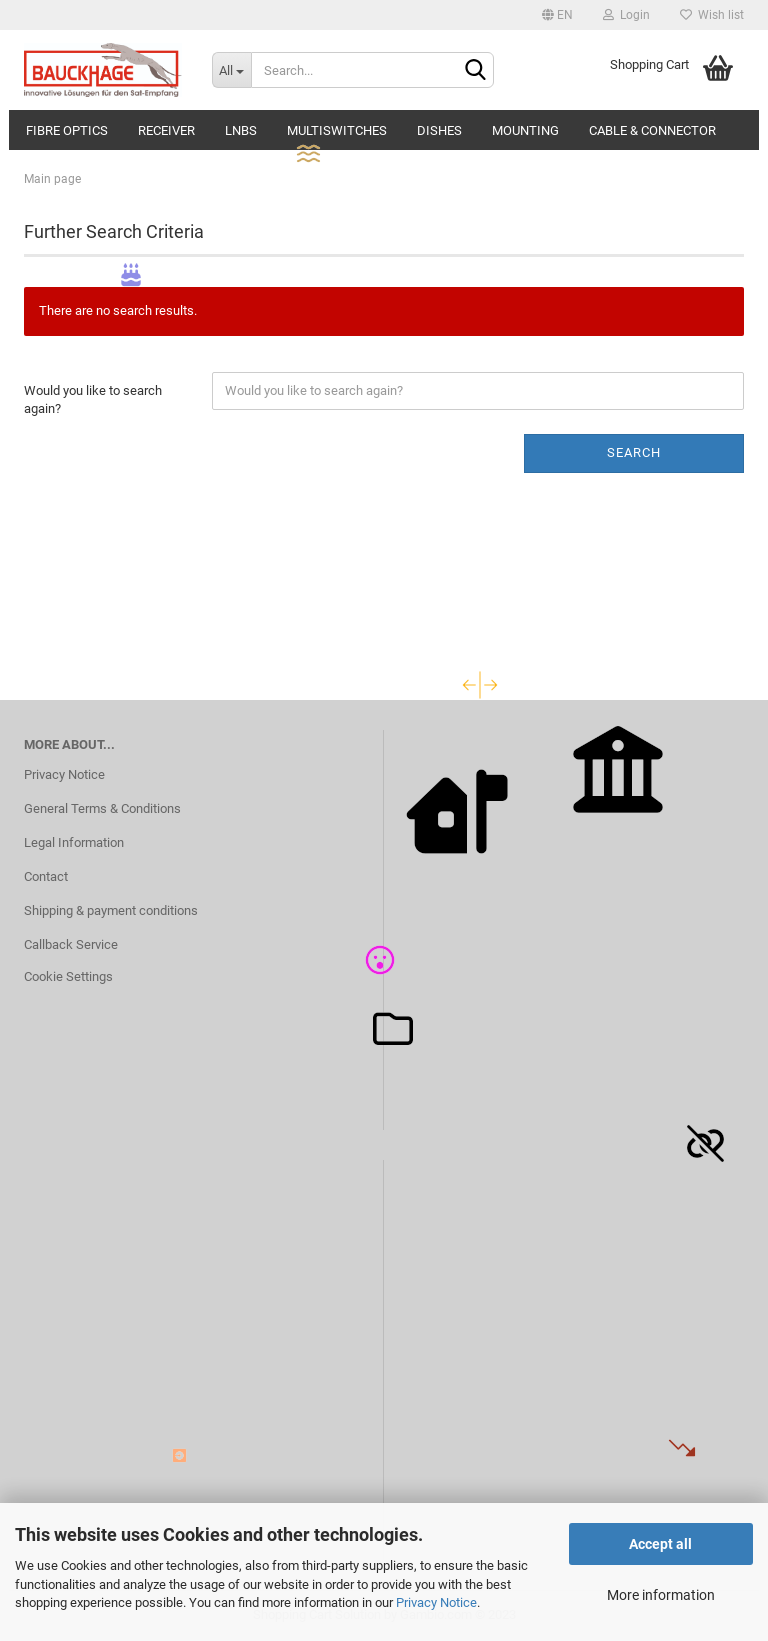 The image size is (768, 1641). Describe the element at coordinates (618, 768) in the screenshot. I see `access educational or institutional resources` at that location.